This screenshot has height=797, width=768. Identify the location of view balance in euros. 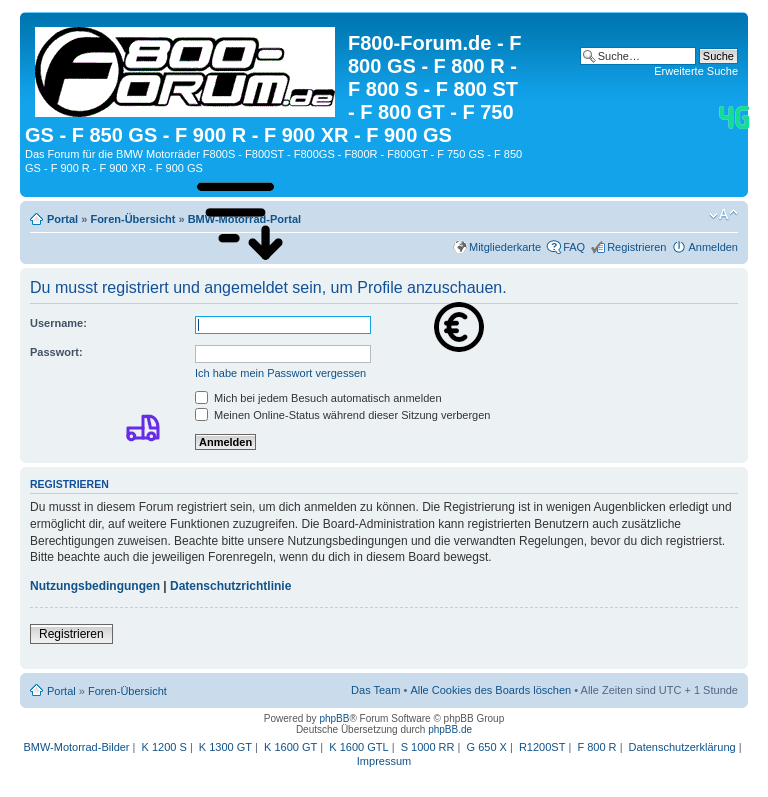
(459, 327).